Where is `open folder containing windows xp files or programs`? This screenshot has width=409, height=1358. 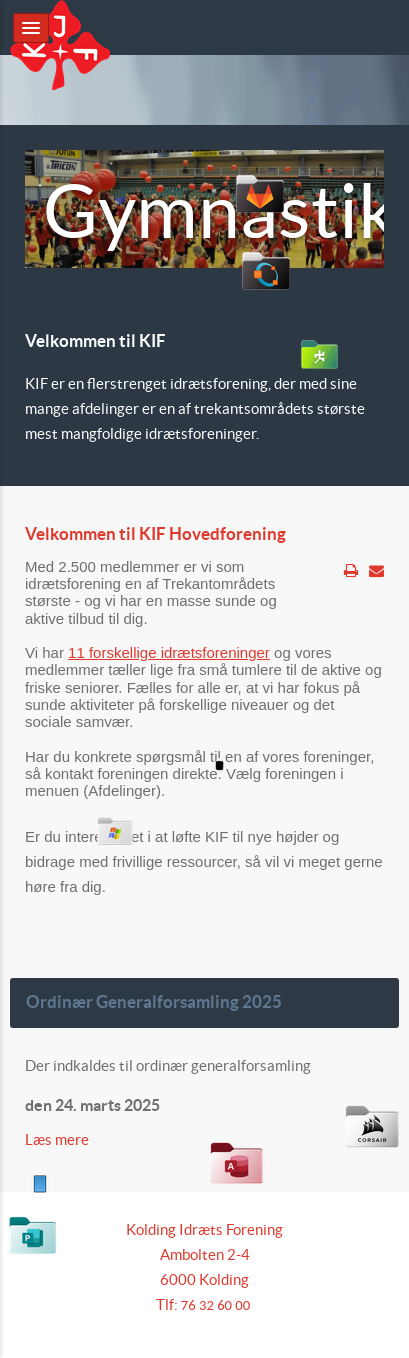
open folder containing windows xp files or programs is located at coordinates (115, 832).